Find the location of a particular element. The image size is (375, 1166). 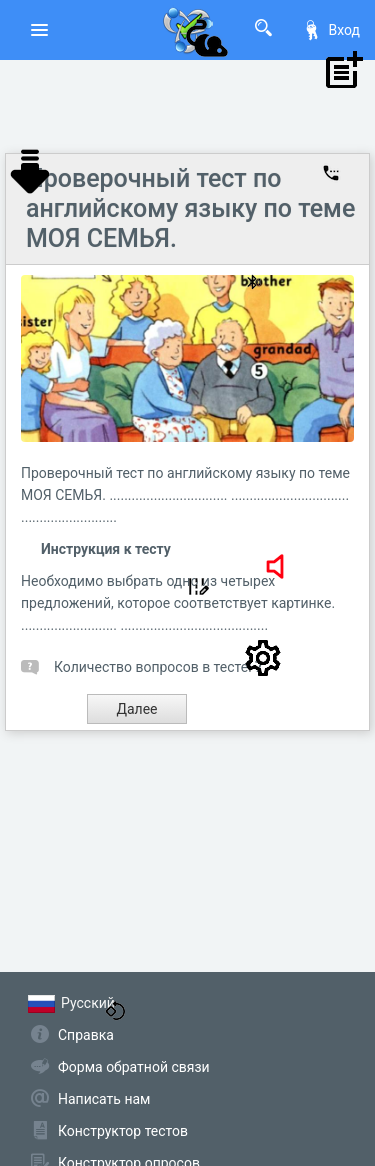

adjust volume settings is located at coordinates (283, 566).